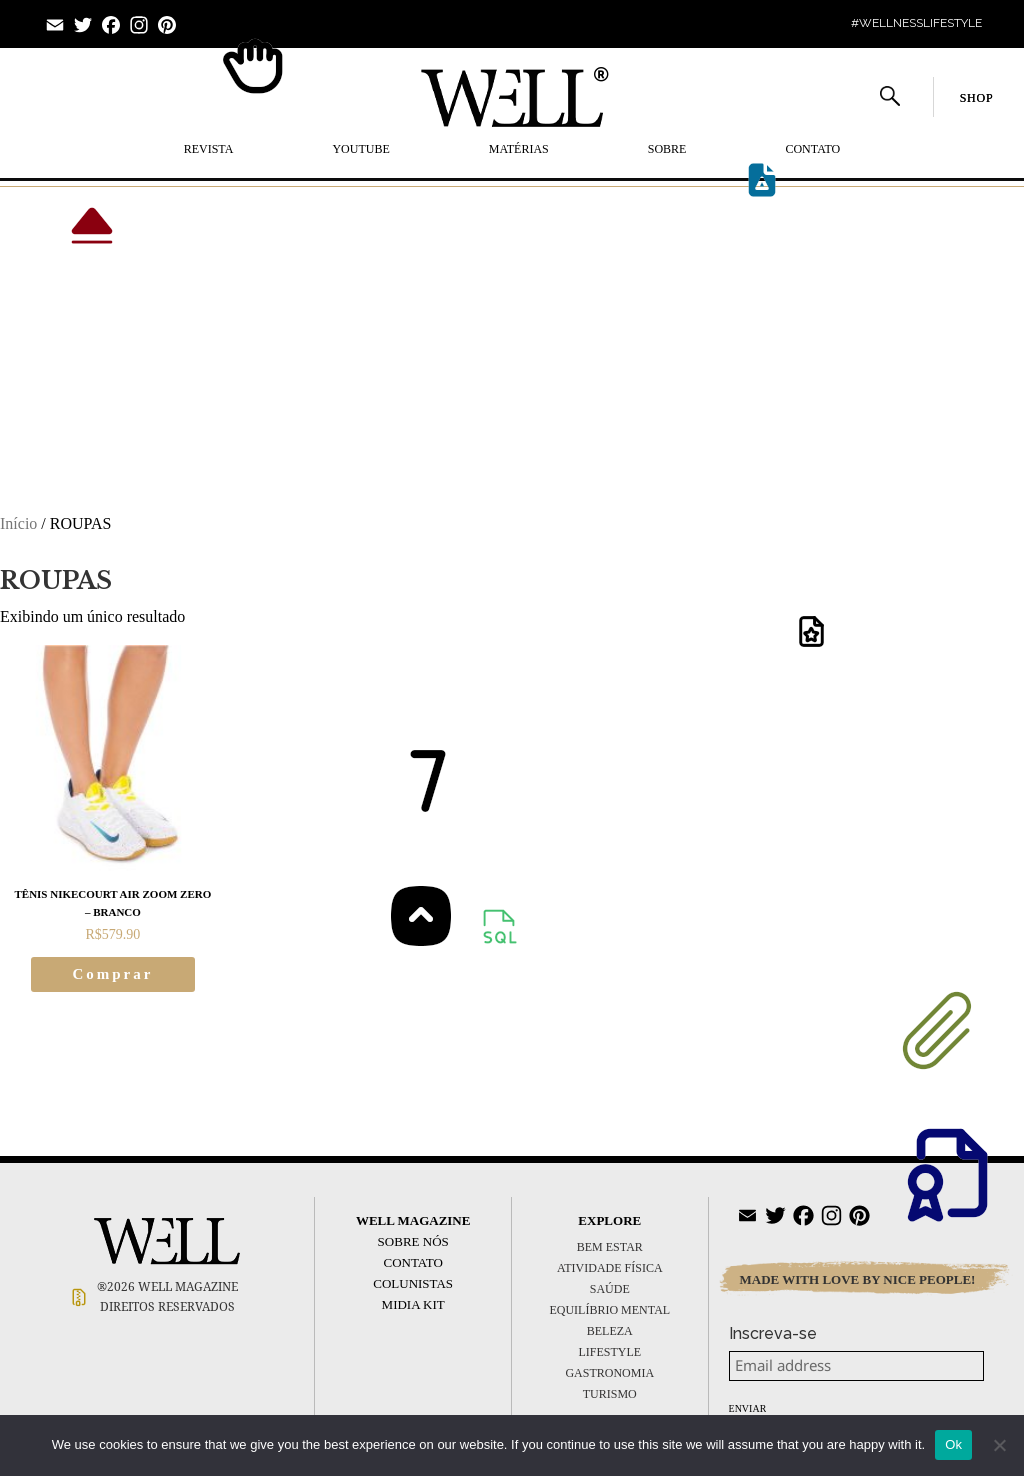  What do you see at coordinates (428, 781) in the screenshot?
I see `indicates the number seven in a list or ranking` at bounding box center [428, 781].